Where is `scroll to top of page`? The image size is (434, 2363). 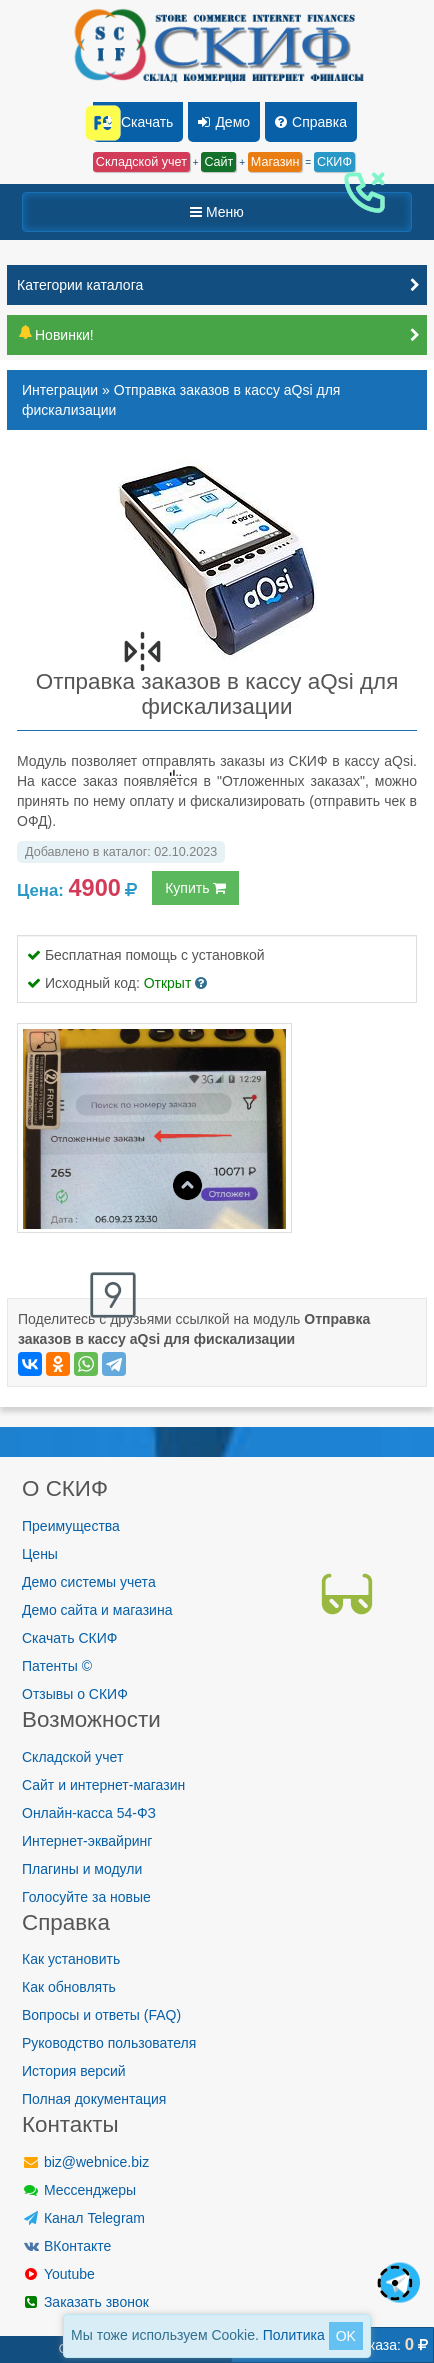 scroll to top of page is located at coordinates (187, 1185).